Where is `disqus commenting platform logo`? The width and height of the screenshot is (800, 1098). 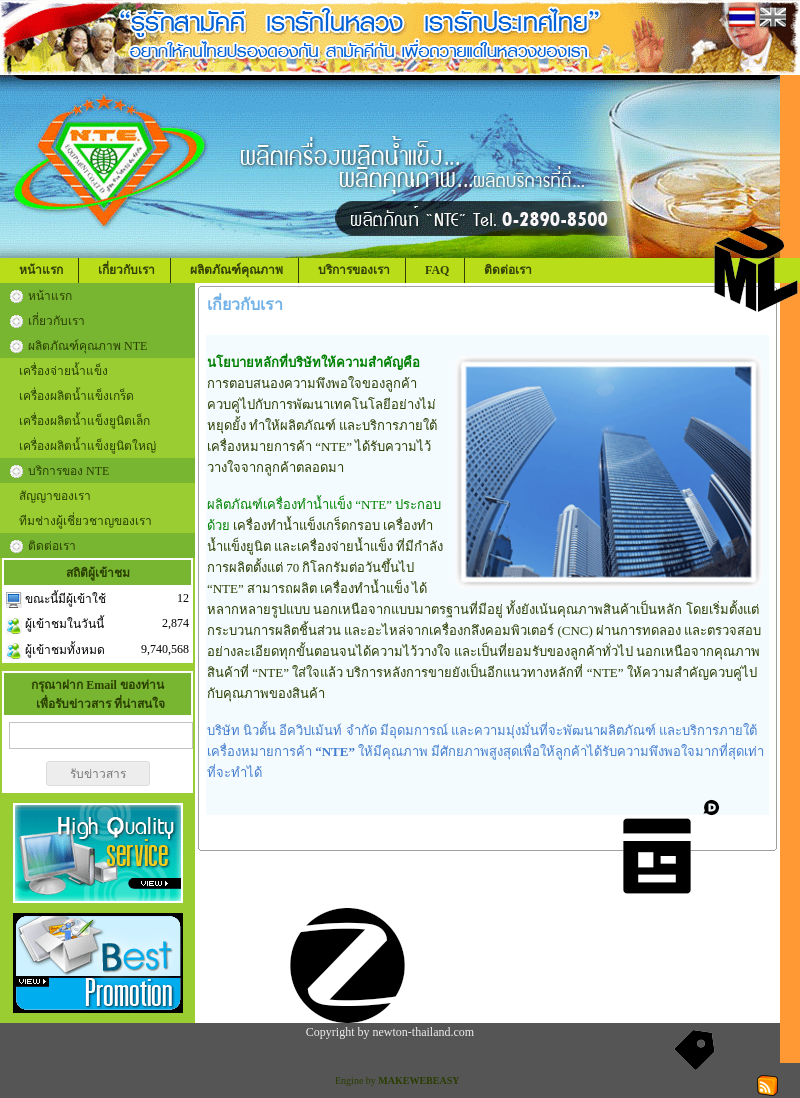 disqus commenting platform logo is located at coordinates (711, 807).